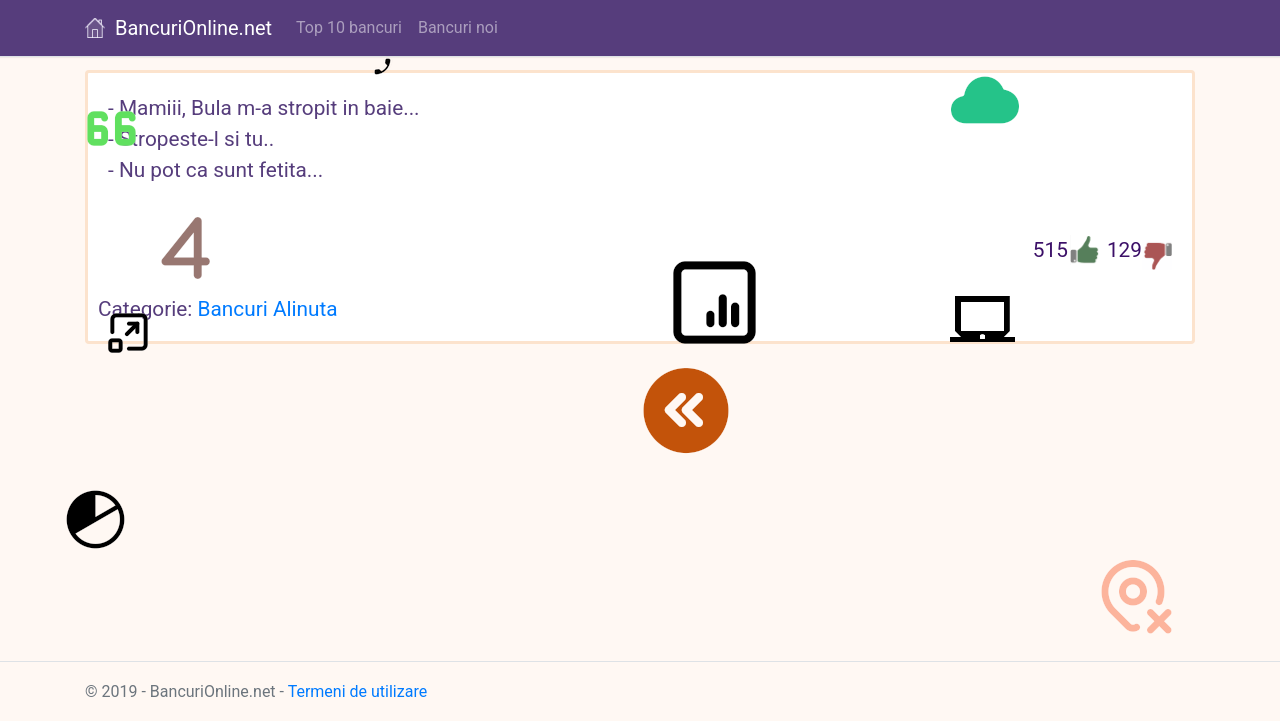 Image resolution: width=1280 pixels, height=721 pixels. What do you see at coordinates (1133, 595) in the screenshot?
I see `remove a saved location pin` at bounding box center [1133, 595].